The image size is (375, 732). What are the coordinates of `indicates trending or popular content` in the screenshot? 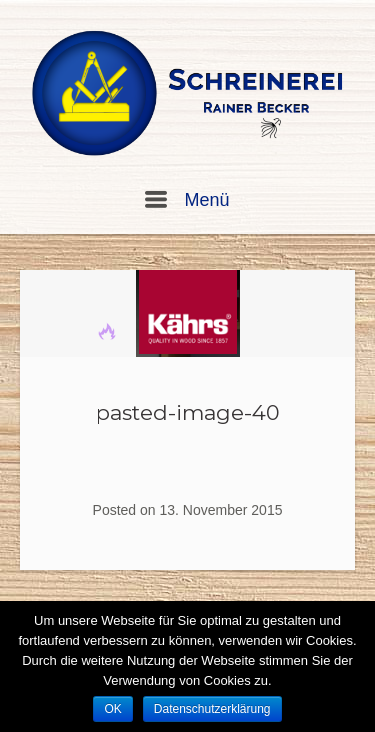 It's located at (107, 331).